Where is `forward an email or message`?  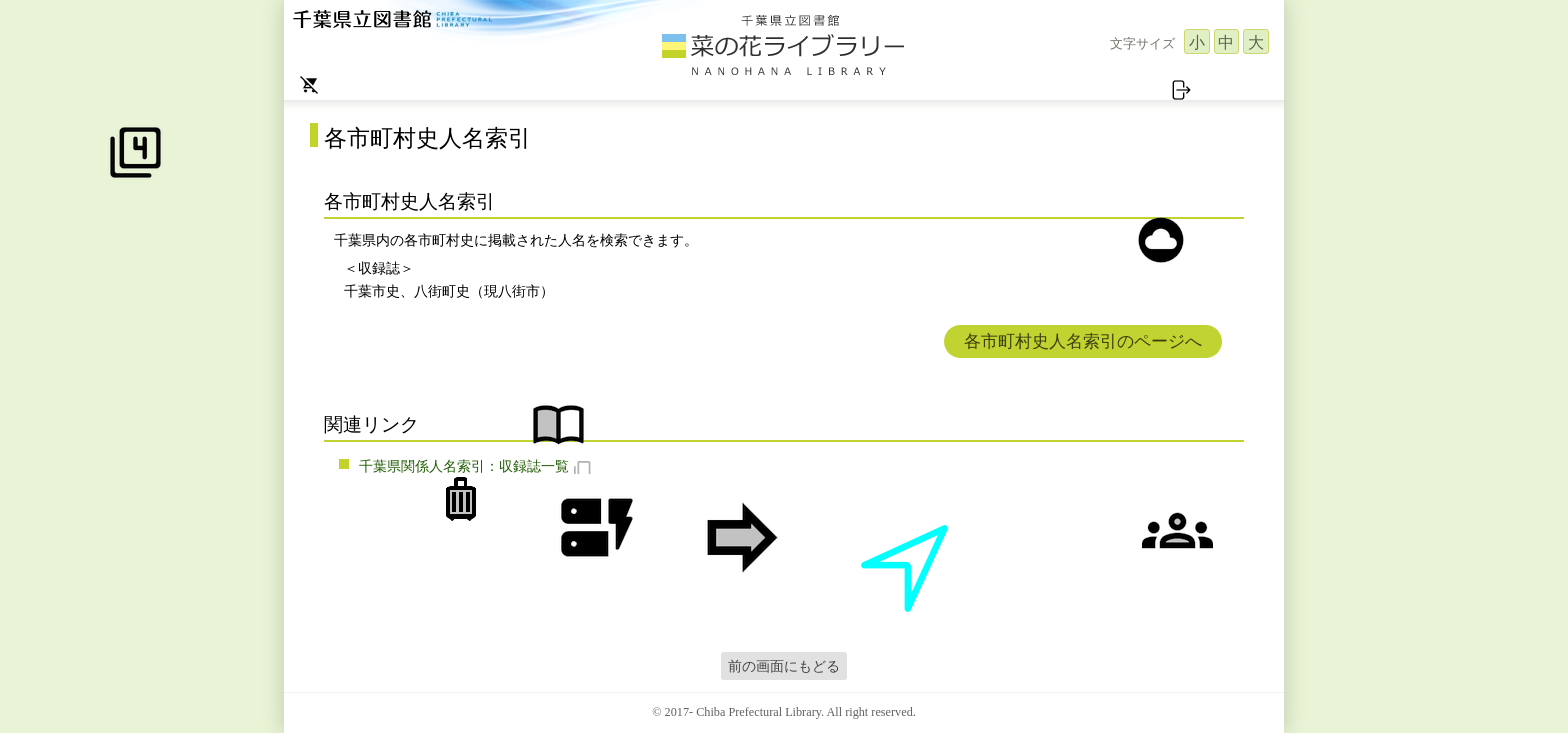 forward an email or message is located at coordinates (742, 537).